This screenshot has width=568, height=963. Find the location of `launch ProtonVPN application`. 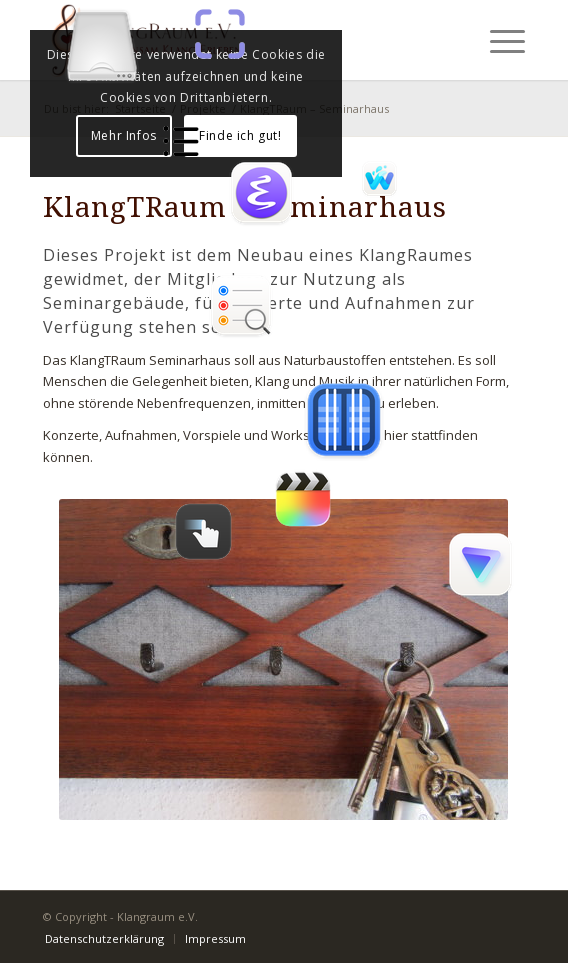

launch ProtonVPN application is located at coordinates (480, 565).